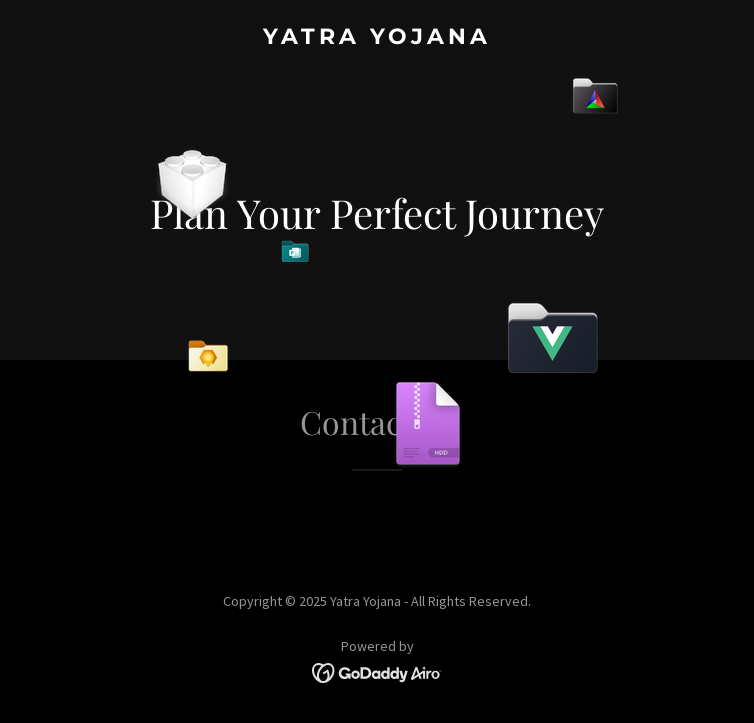  What do you see at coordinates (428, 425) in the screenshot?
I see `a virtualbox virtual hard disk file` at bounding box center [428, 425].